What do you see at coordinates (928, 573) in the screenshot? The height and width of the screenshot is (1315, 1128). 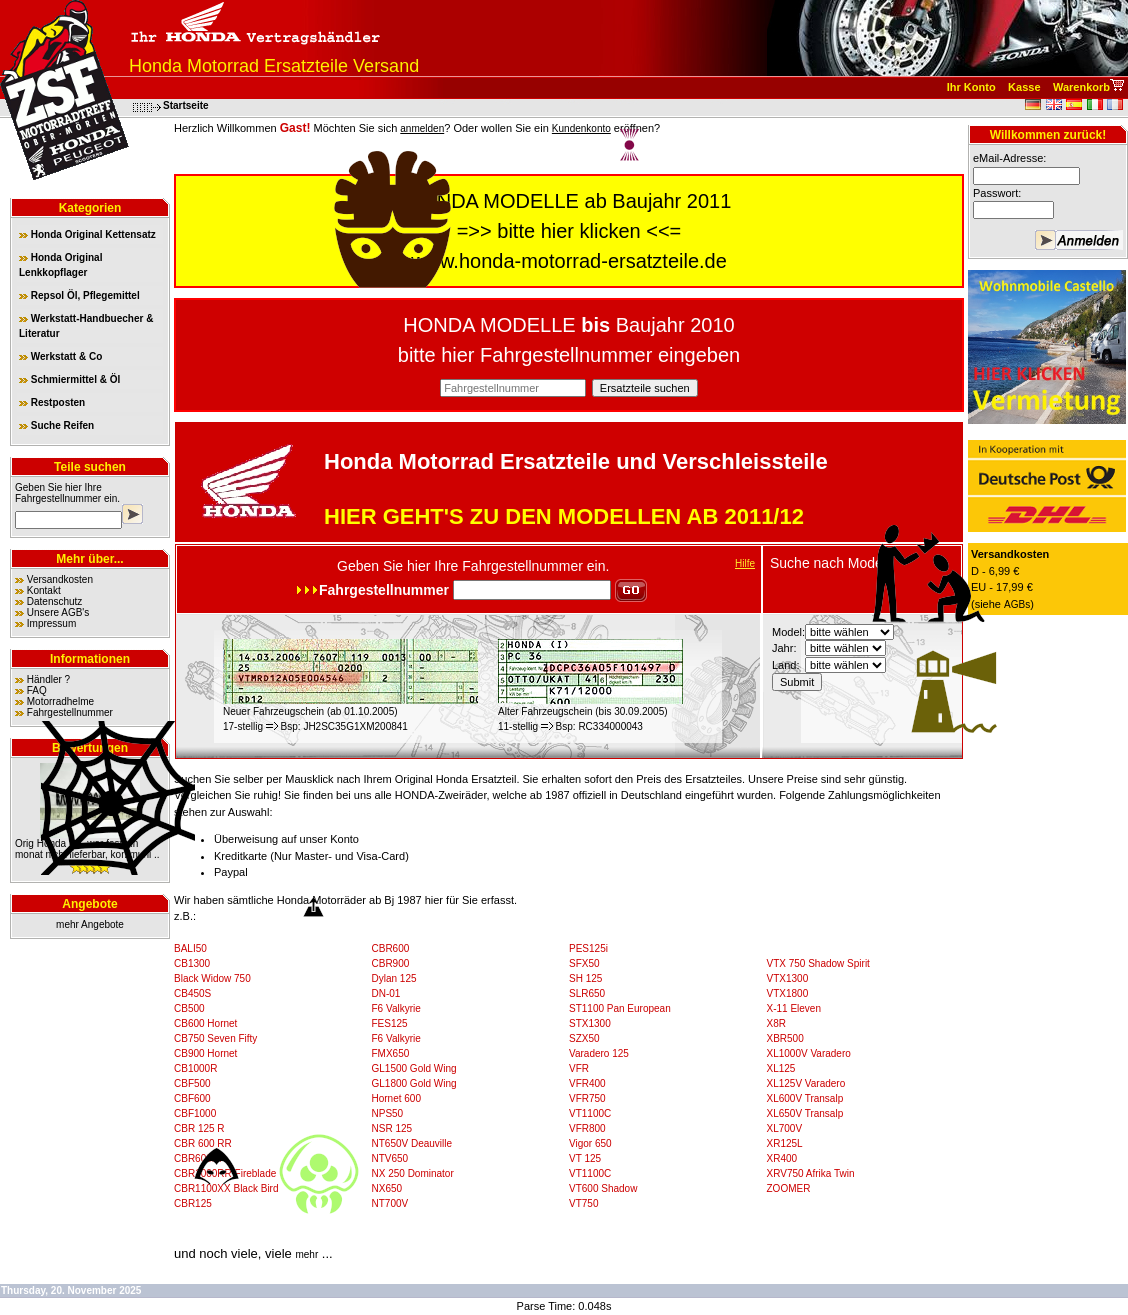 I see `indicates a coronation or crowning ceremony event` at bounding box center [928, 573].